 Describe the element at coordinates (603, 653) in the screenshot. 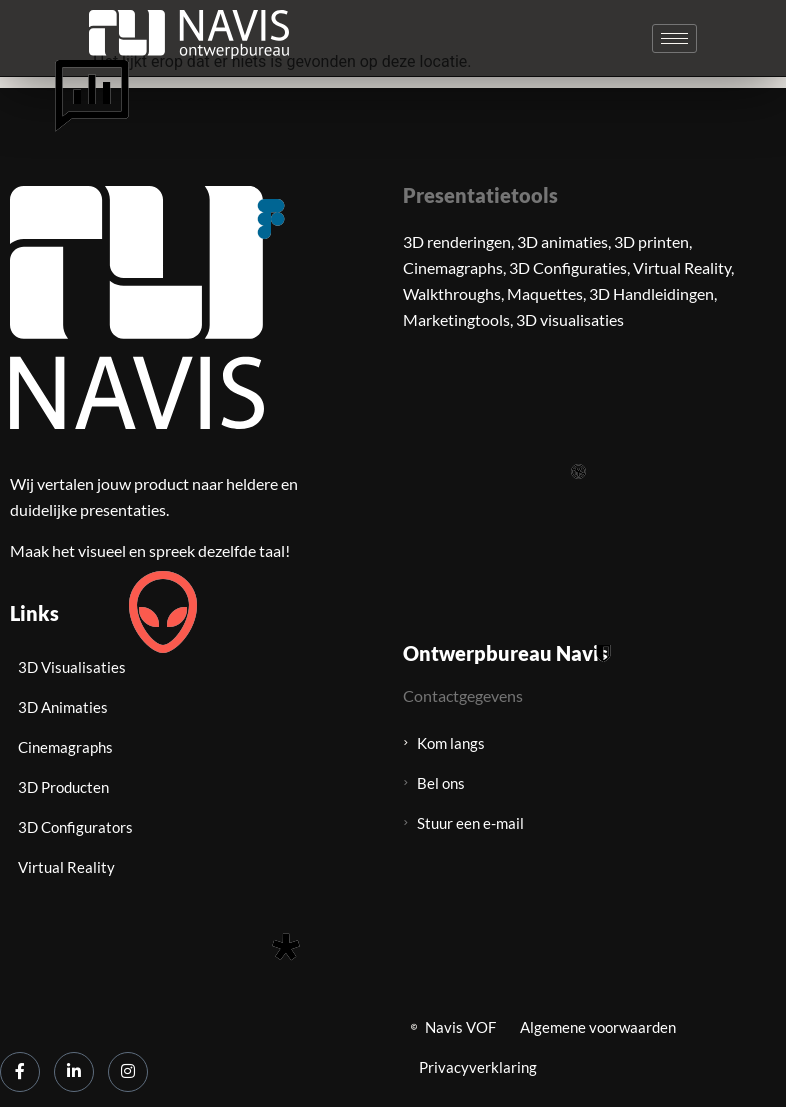

I see `open bitwarden password manager` at that location.